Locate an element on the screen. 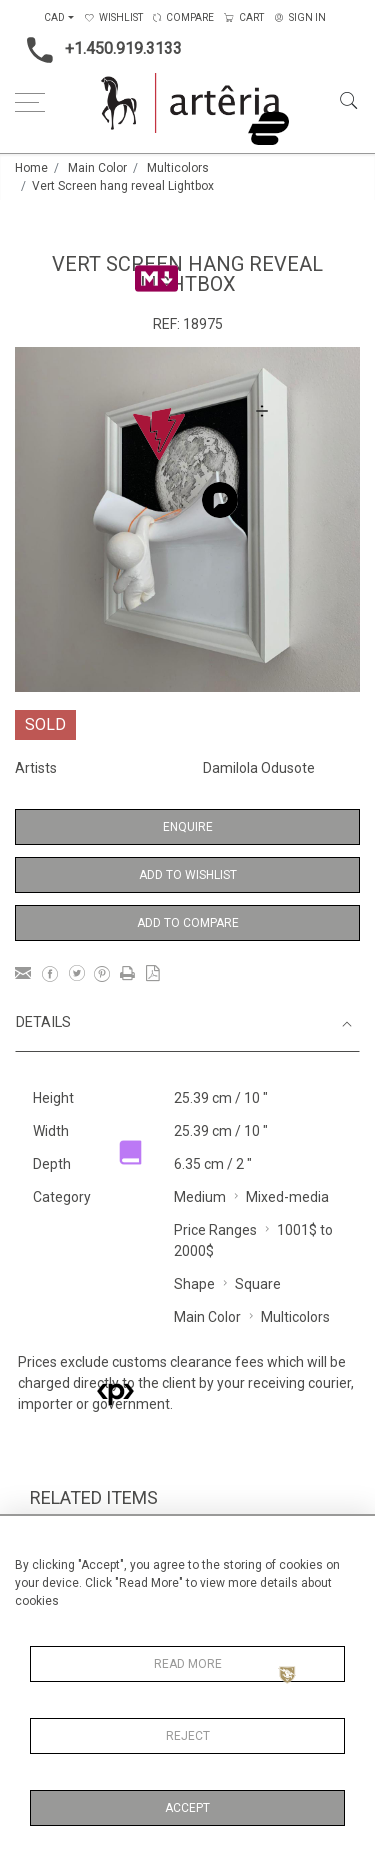 Image resolution: width=375 pixels, height=1866 pixels. perform division calculation is located at coordinates (262, 411).